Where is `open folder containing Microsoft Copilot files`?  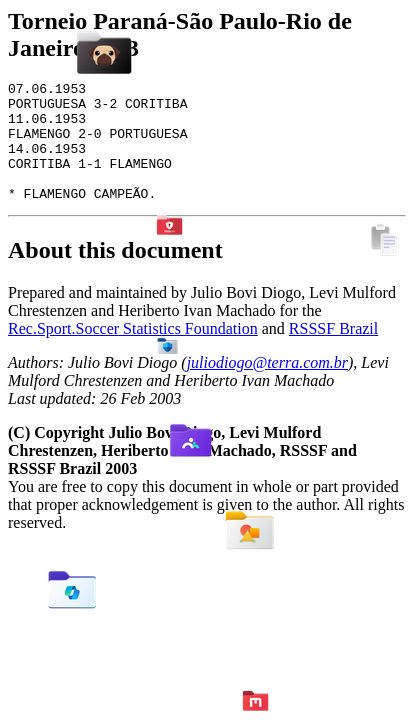
open folder containing Microsoft Copilot files is located at coordinates (72, 591).